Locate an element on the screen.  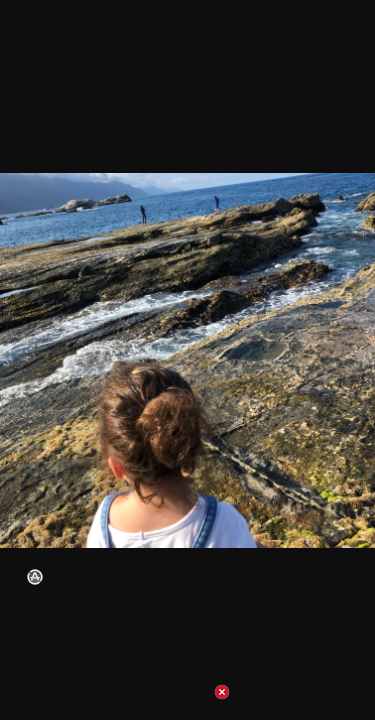
check for system software updates is located at coordinates (35, 577).